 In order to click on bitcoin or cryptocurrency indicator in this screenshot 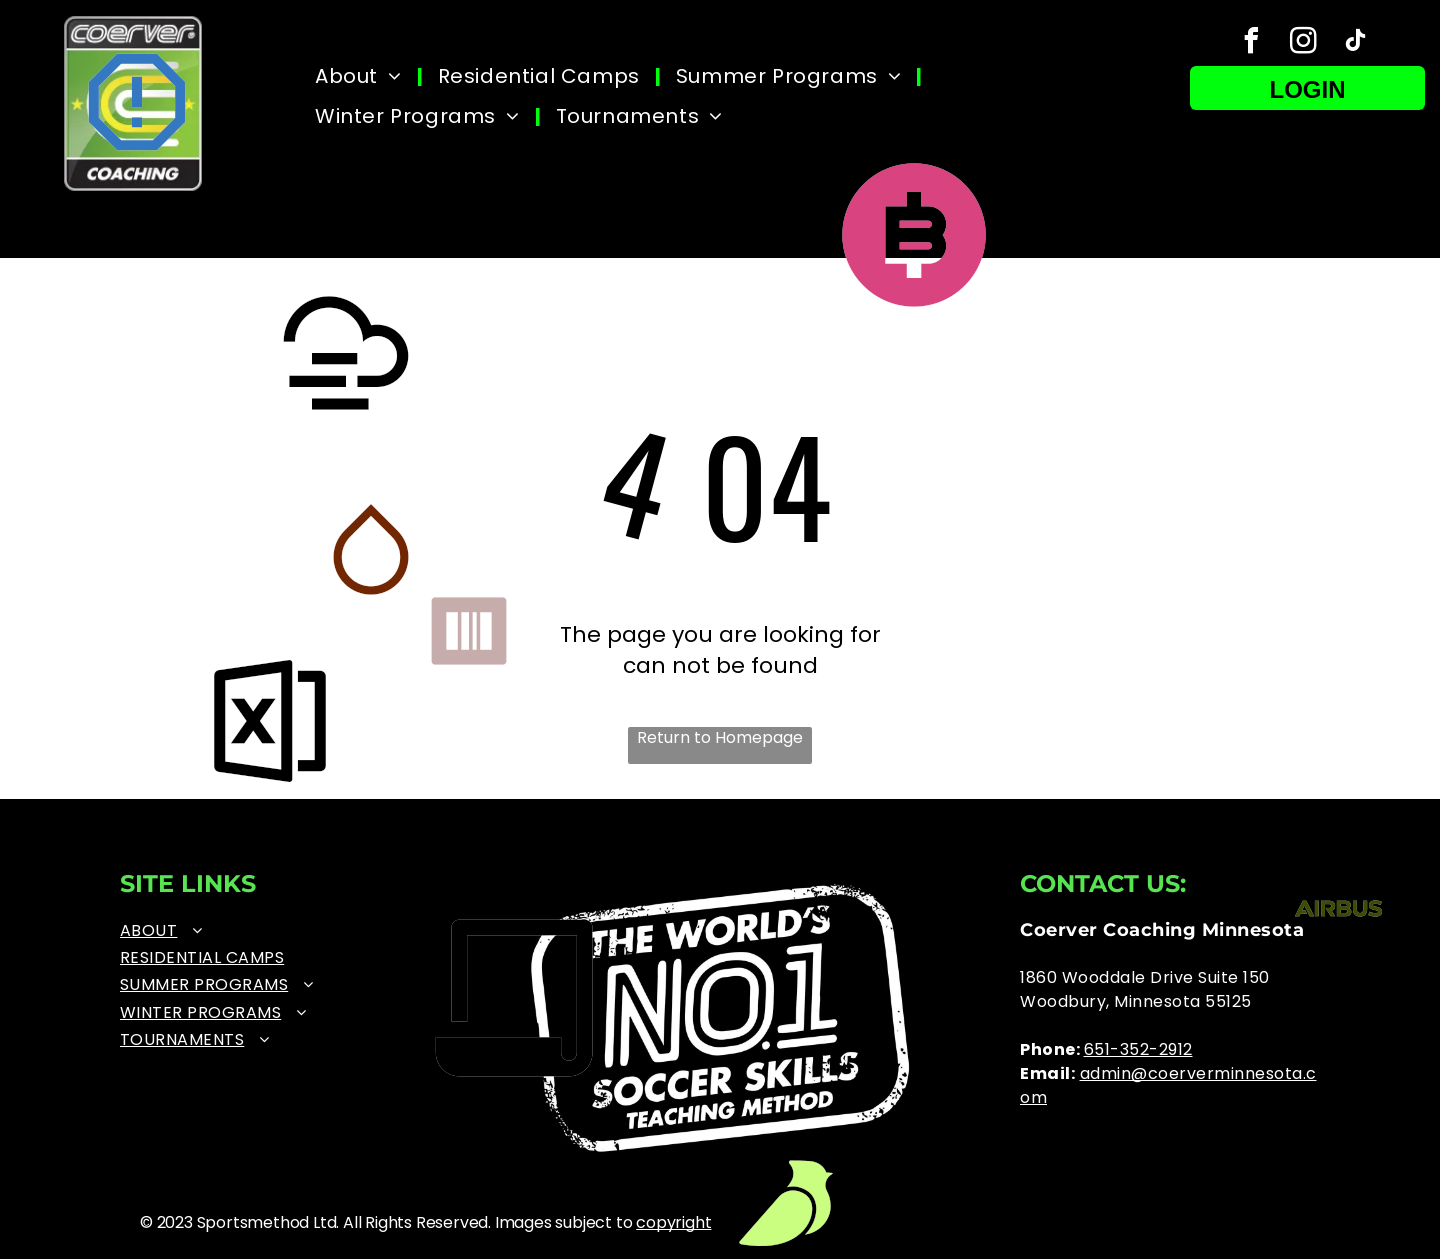, I will do `click(914, 235)`.